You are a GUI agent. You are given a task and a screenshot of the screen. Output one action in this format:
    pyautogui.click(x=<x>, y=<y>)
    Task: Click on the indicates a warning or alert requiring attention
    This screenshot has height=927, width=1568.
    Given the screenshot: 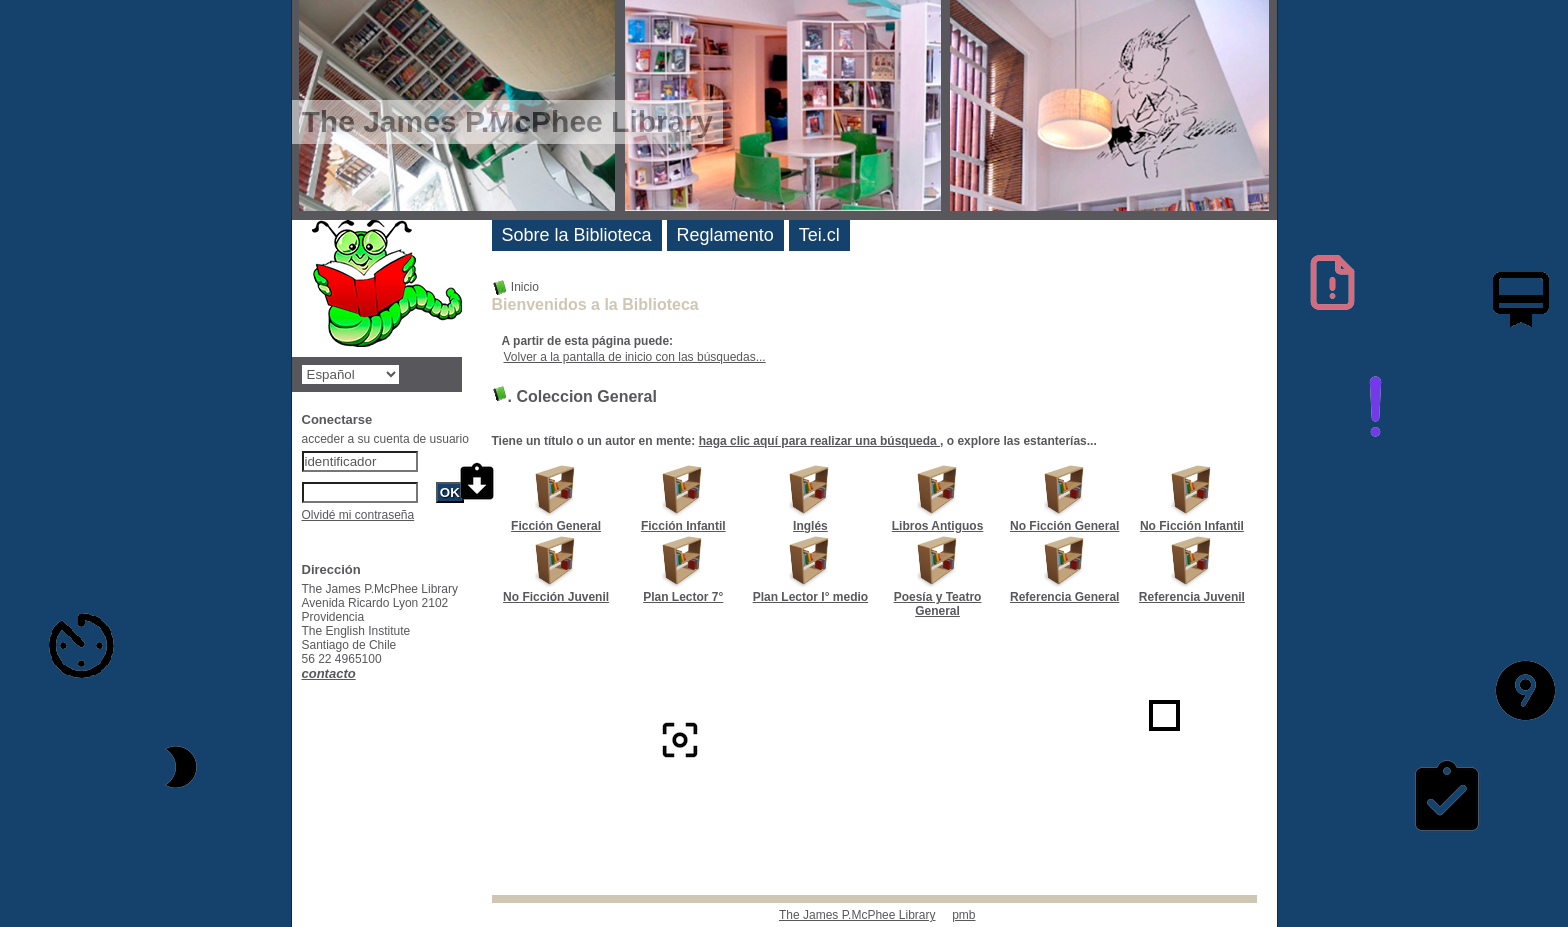 What is the action you would take?
    pyautogui.click(x=1375, y=406)
    